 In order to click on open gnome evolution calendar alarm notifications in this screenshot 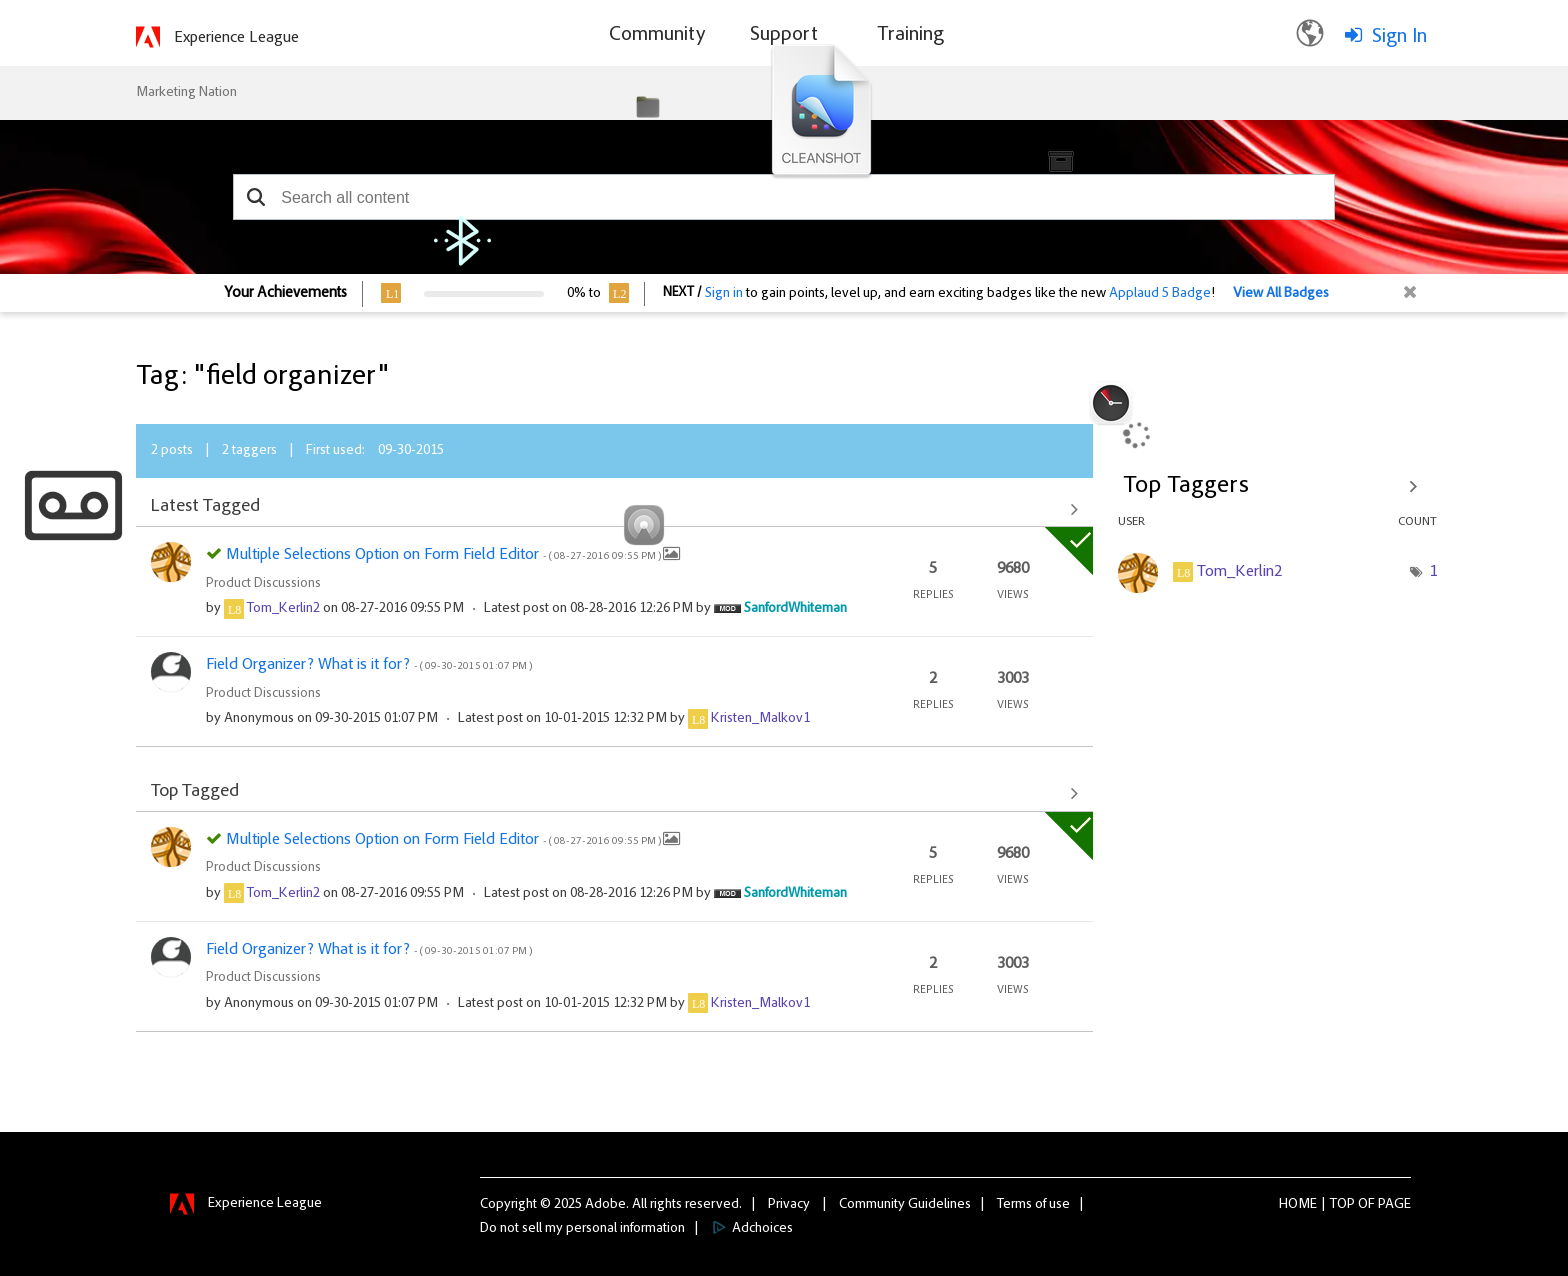, I will do `click(1111, 403)`.